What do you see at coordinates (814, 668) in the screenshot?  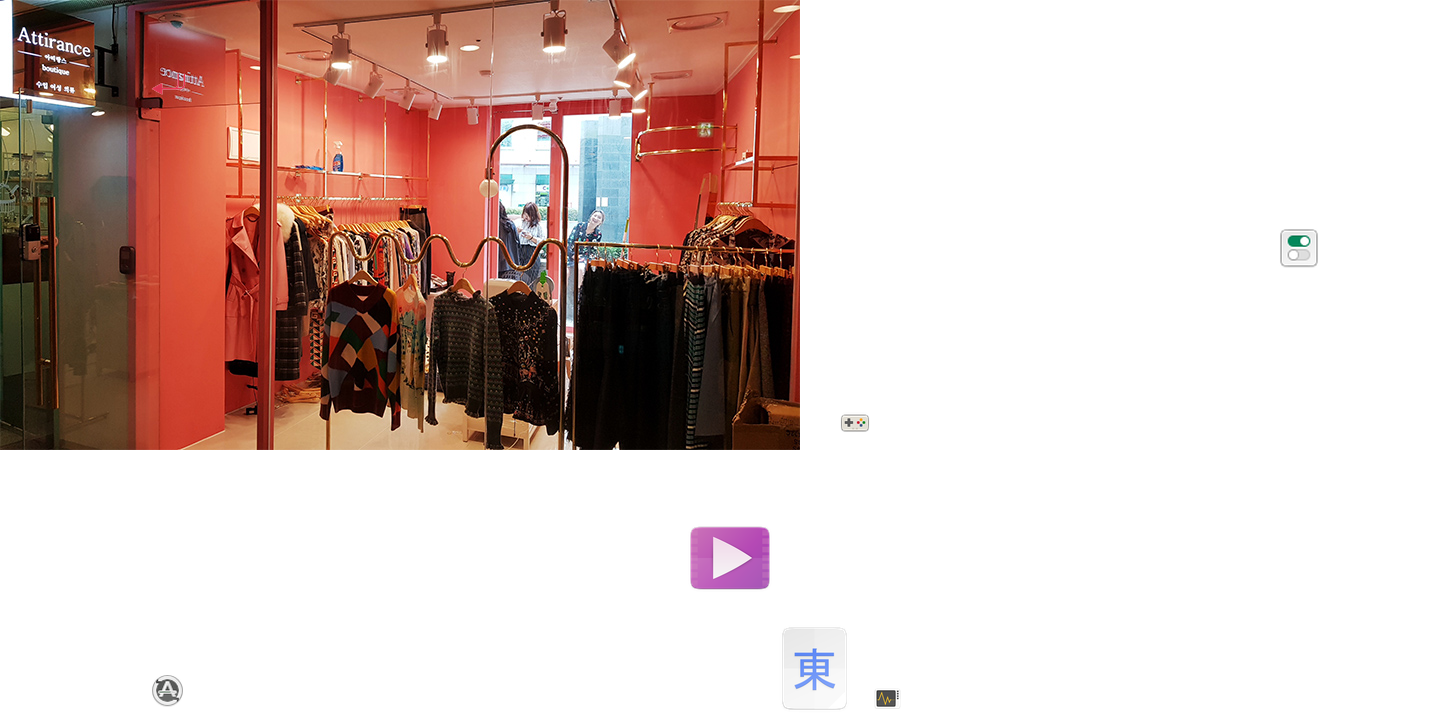 I see `launch the mahjongg tile matching game` at bounding box center [814, 668].